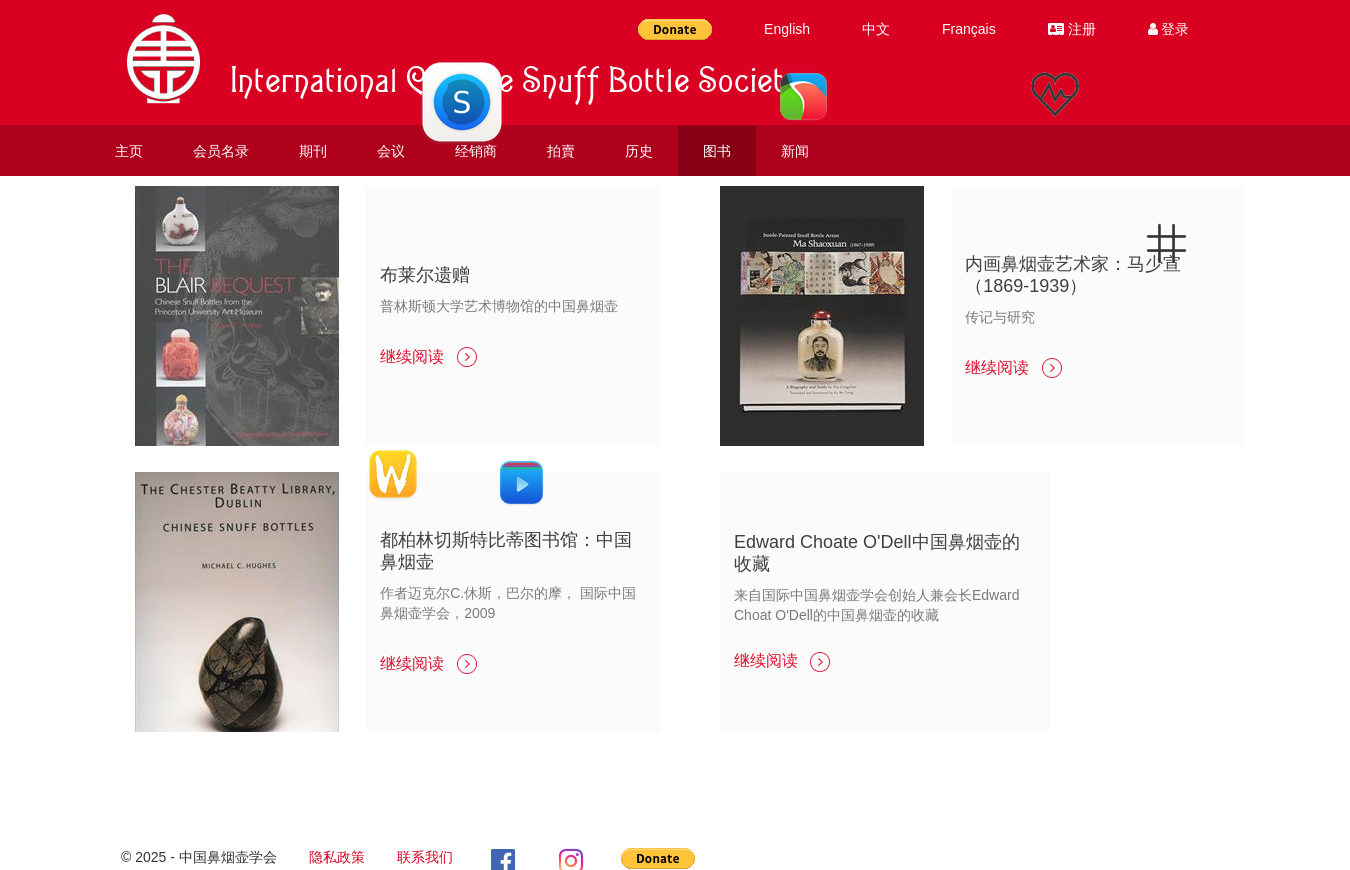 The height and width of the screenshot is (870, 1350). What do you see at coordinates (1055, 94) in the screenshot?
I see `open health or fitness app` at bounding box center [1055, 94].